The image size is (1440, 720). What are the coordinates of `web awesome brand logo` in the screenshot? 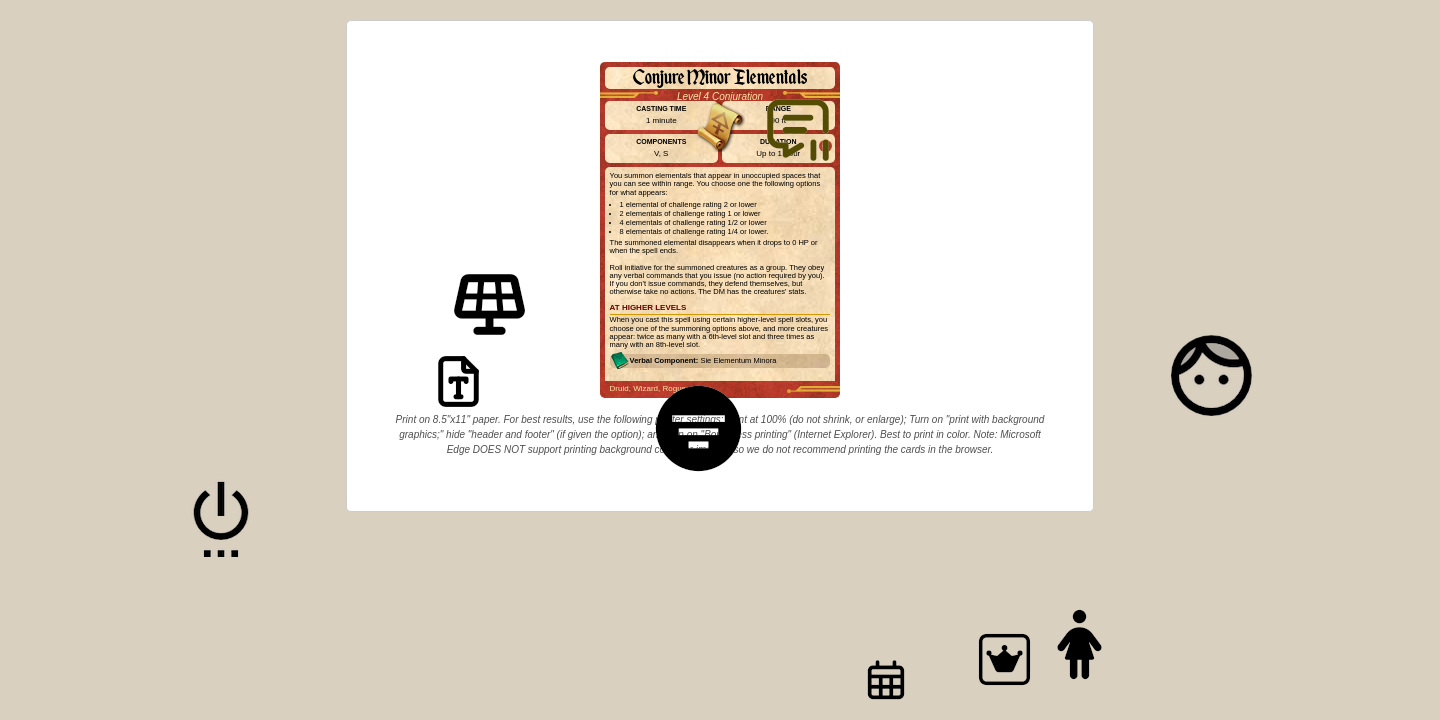 It's located at (1004, 659).